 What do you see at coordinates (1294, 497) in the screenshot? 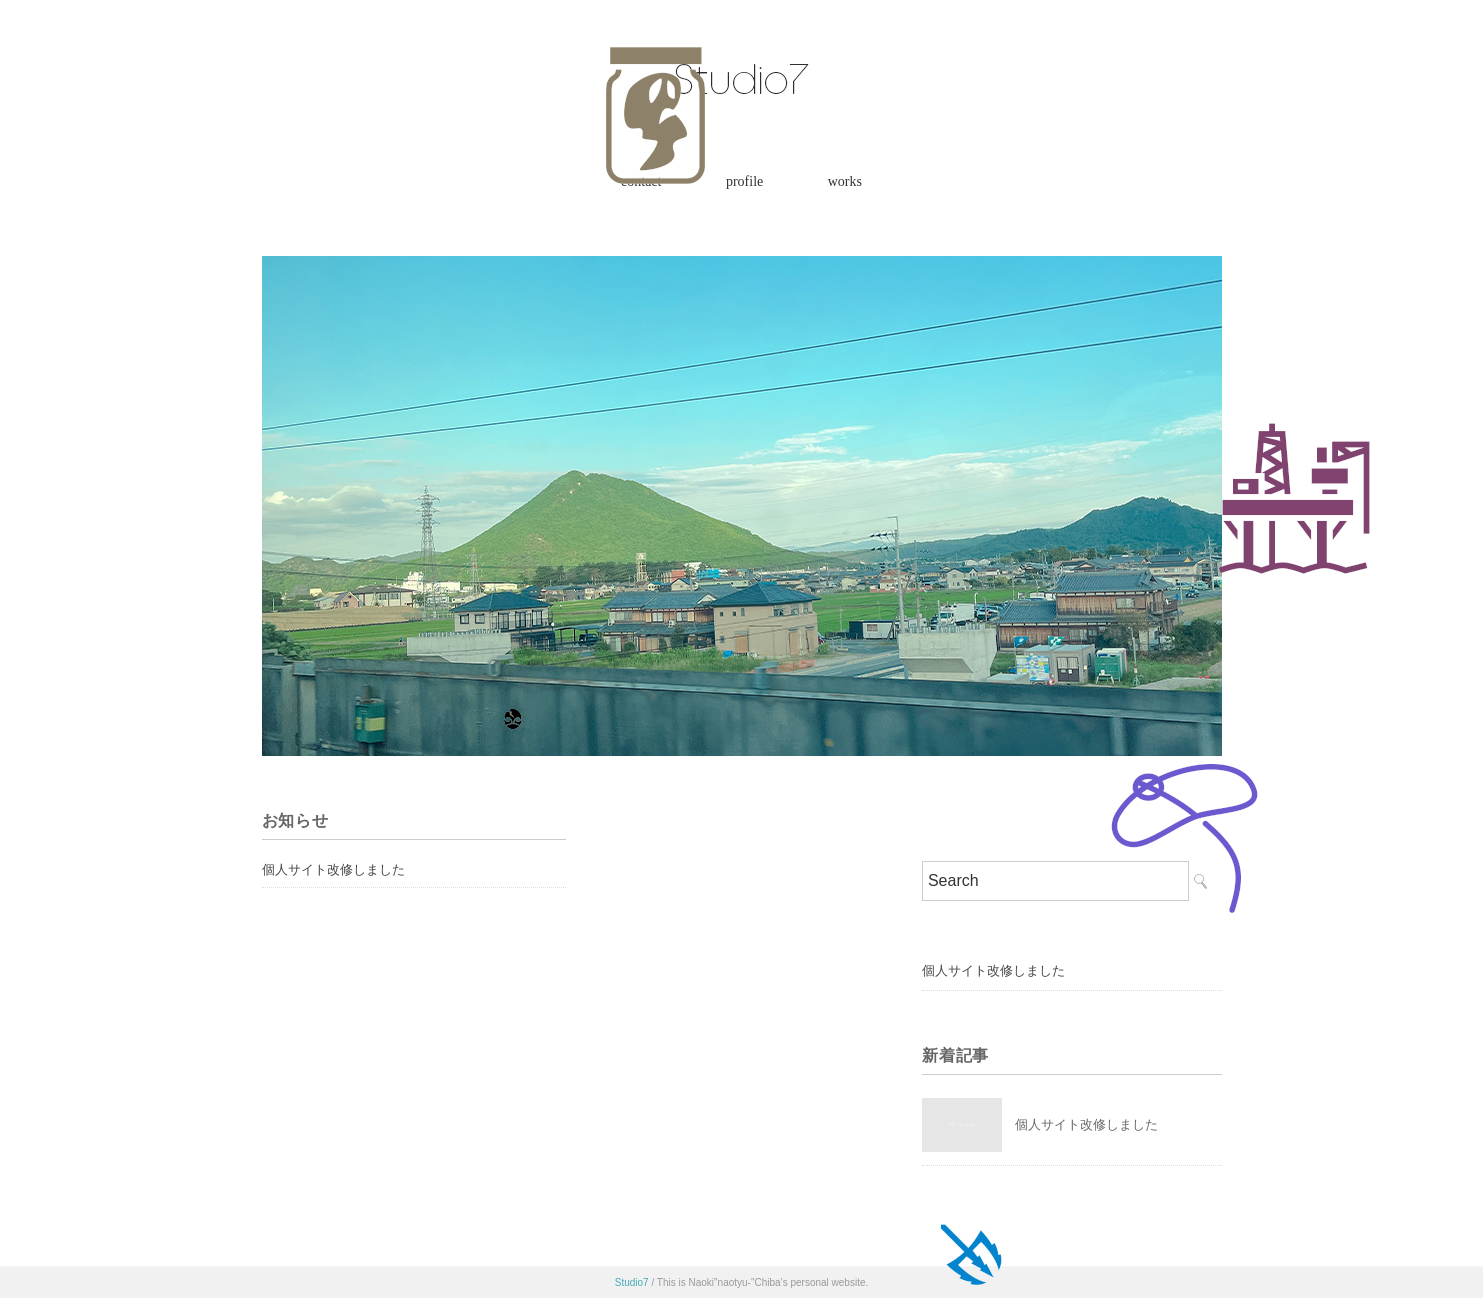
I see `view offshore drilling operations` at bounding box center [1294, 497].